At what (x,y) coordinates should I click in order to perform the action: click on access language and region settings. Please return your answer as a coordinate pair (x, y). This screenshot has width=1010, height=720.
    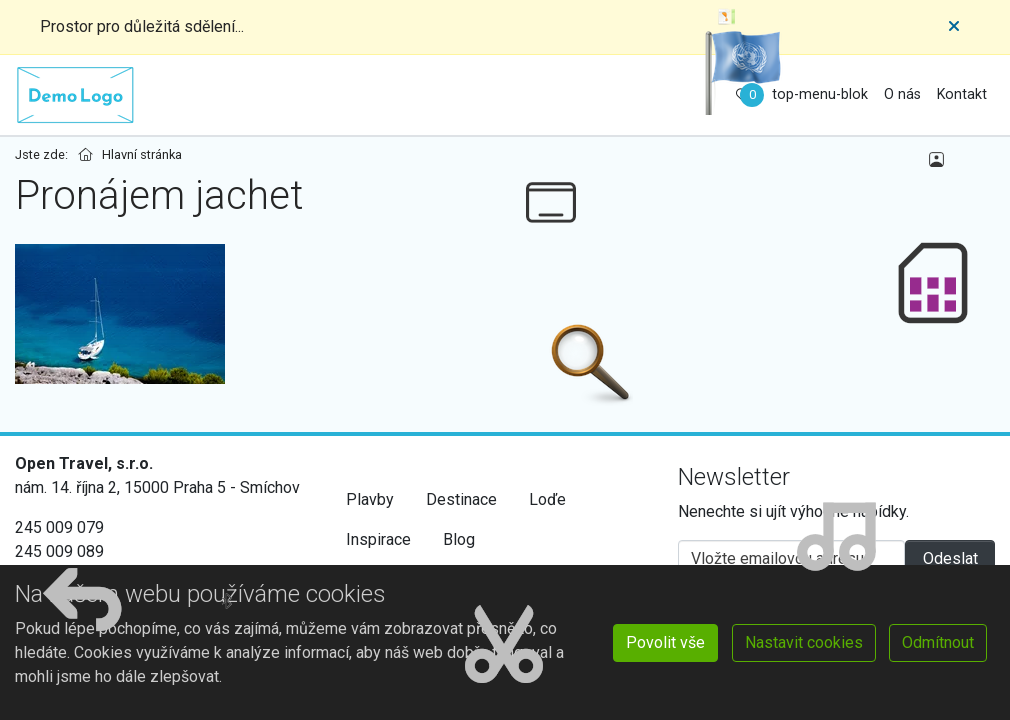
    Looking at the image, I should click on (742, 72).